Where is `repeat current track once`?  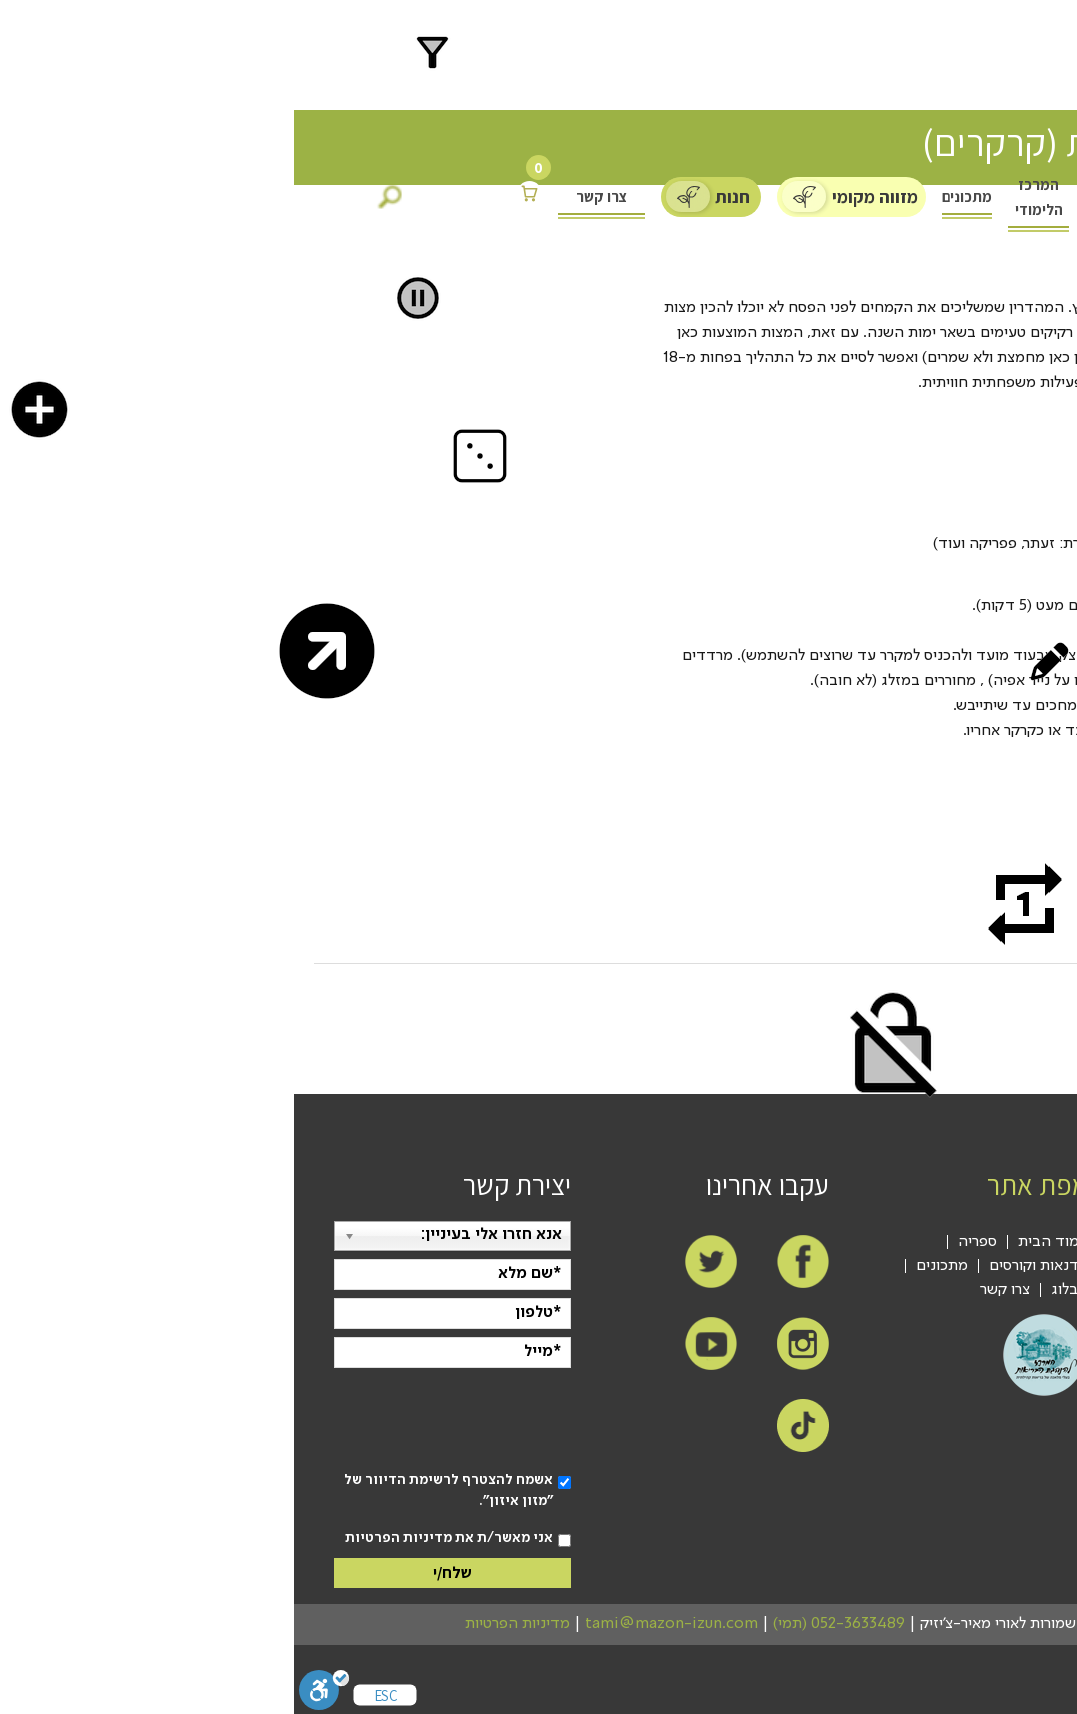
repeat current track once is located at coordinates (1025, 904).